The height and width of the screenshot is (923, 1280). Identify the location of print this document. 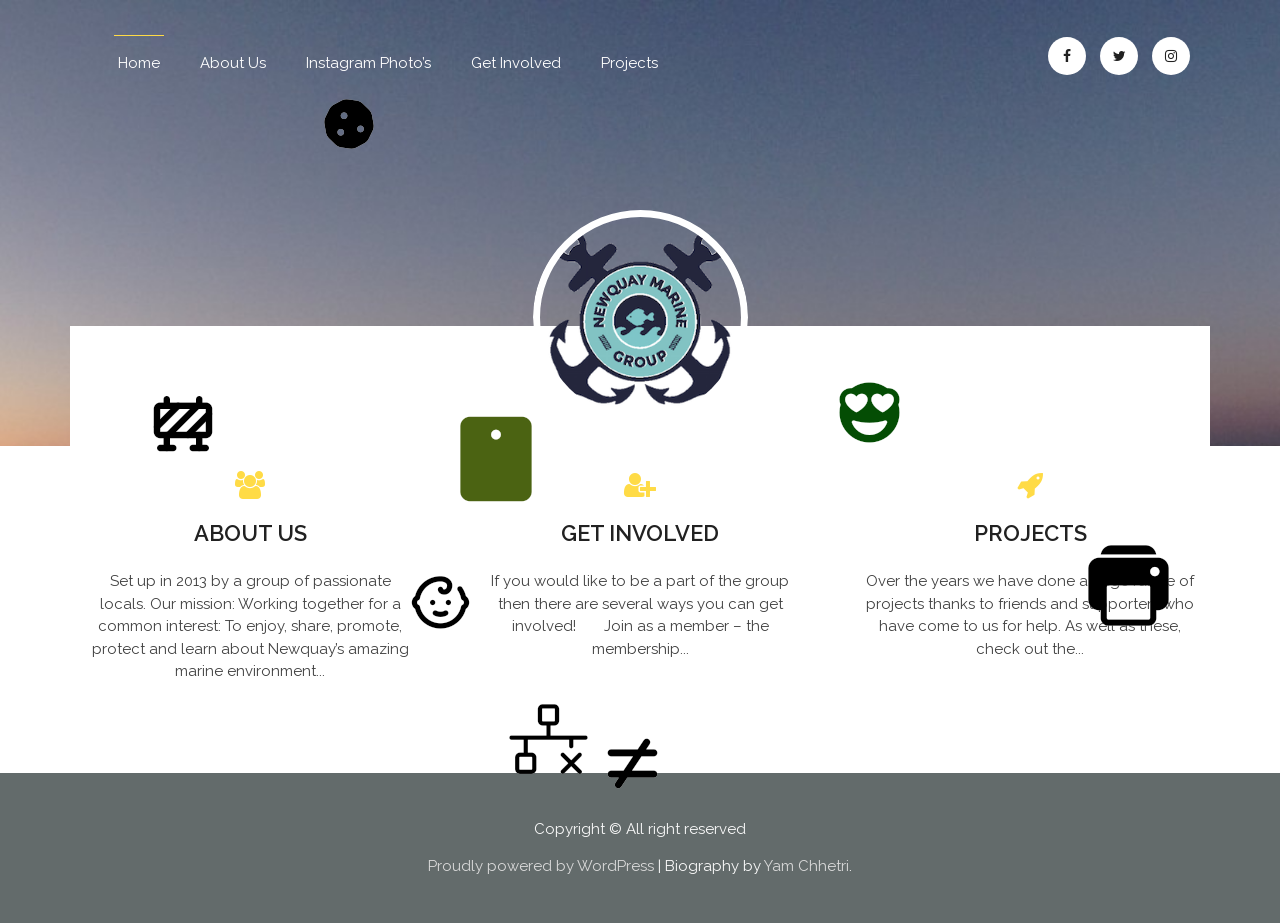
(1128, 585).